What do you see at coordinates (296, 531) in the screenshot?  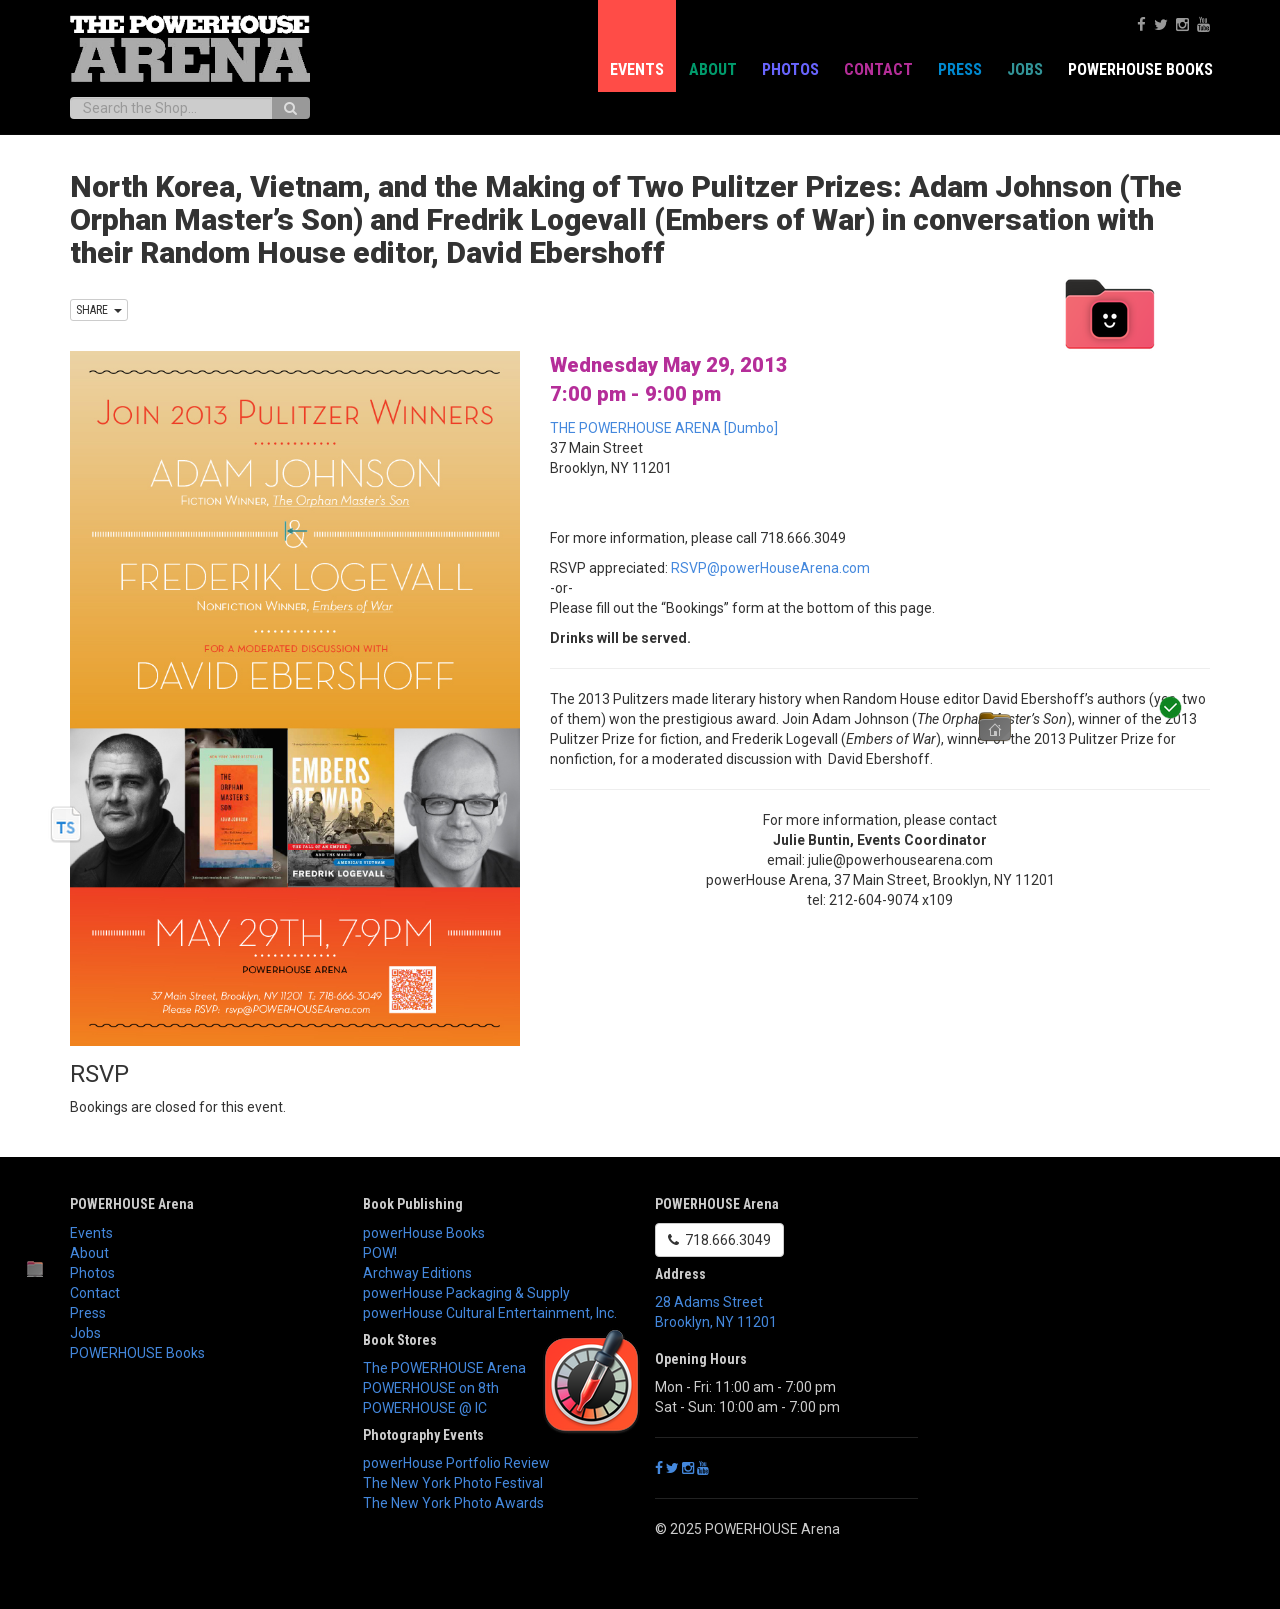 I see `go to the first item in a list or sequence` at bounding box center [296, 531].